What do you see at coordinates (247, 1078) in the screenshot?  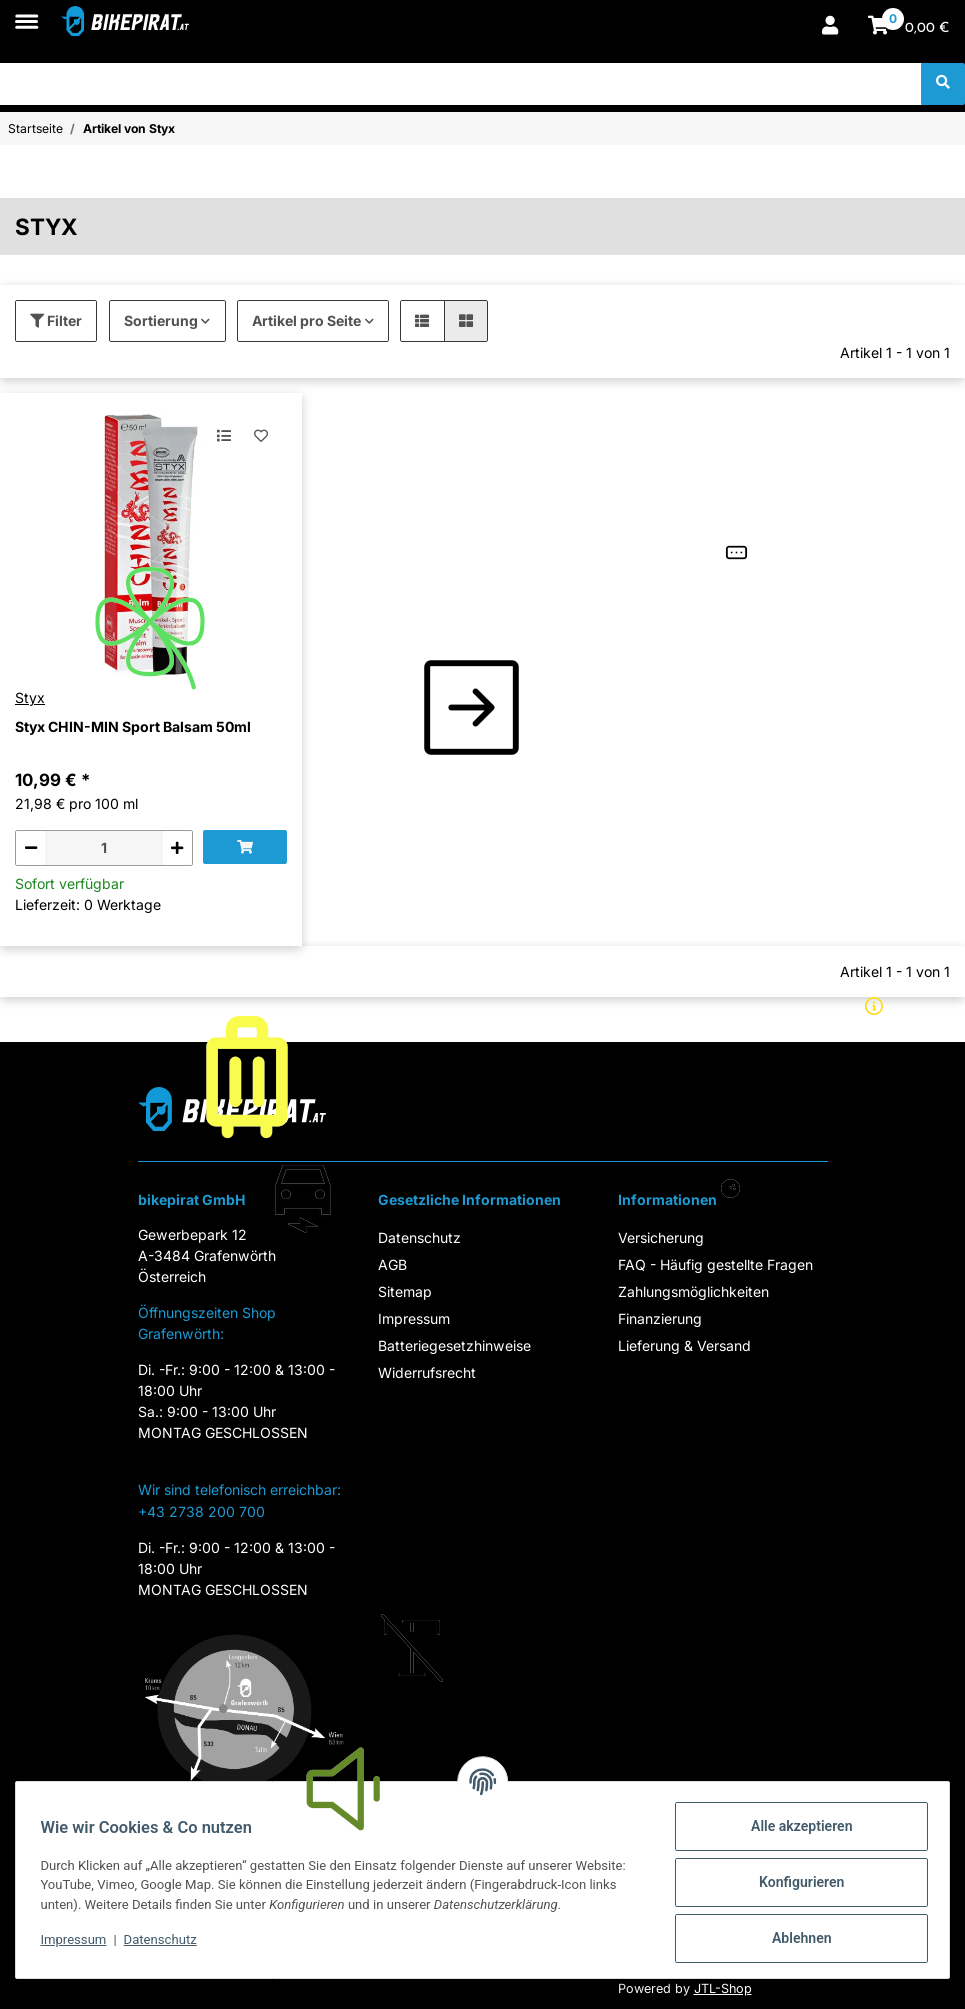 I see `access travel or trip planning features` at bounding box center [247, 1078].